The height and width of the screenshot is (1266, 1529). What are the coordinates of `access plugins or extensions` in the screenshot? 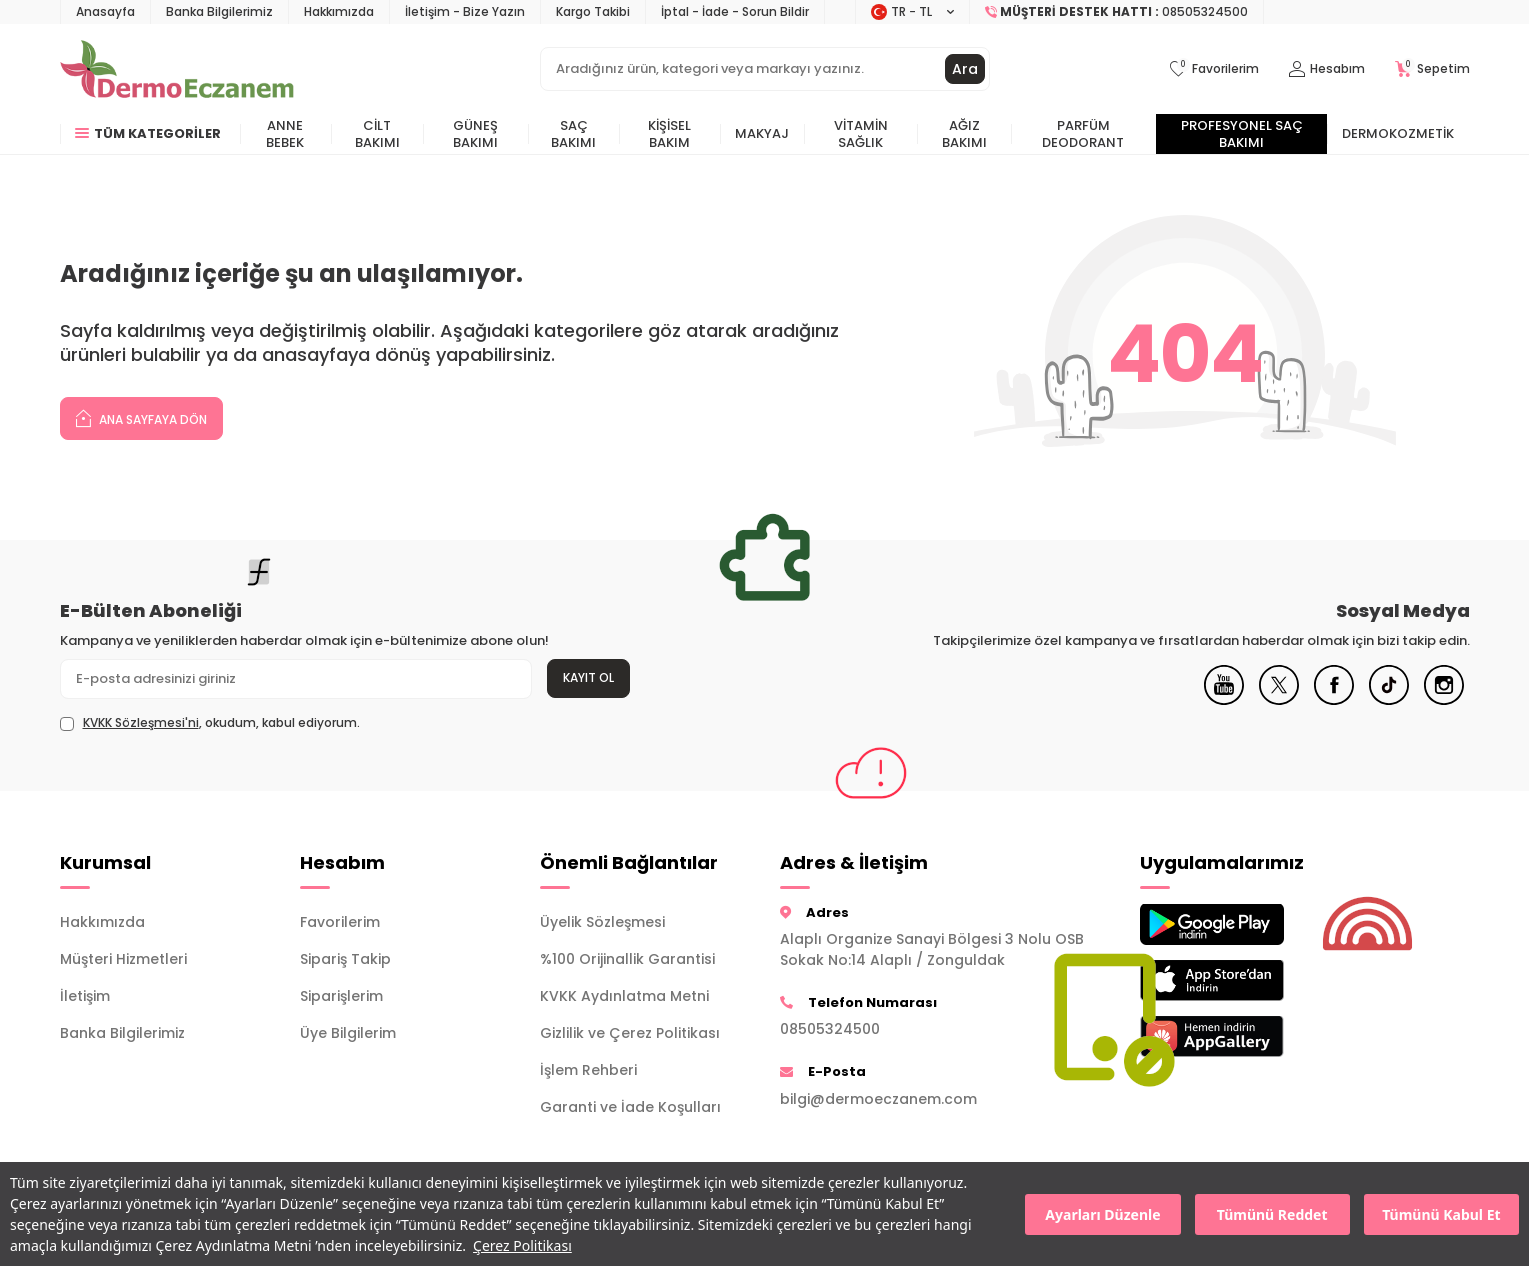 It's located at (769, 560).